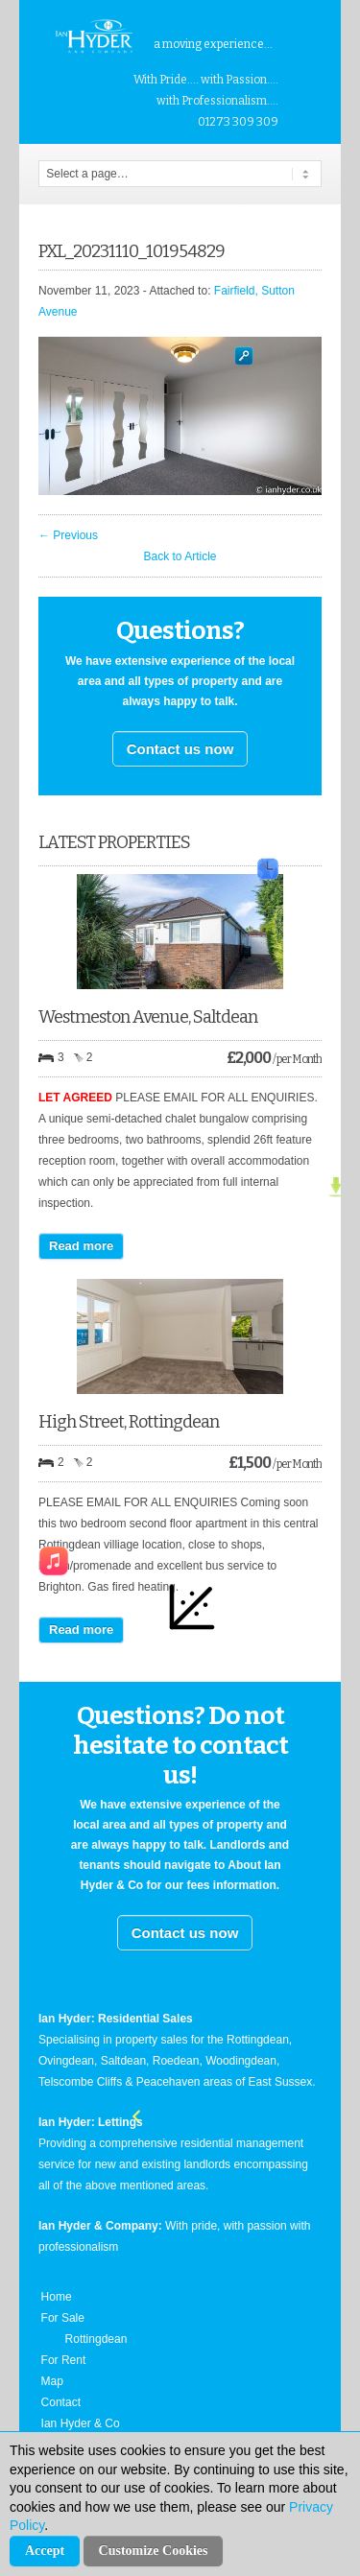 This screenshot has height=2576, width=360. I want to click on save the current file or document, so click(336, 1186).